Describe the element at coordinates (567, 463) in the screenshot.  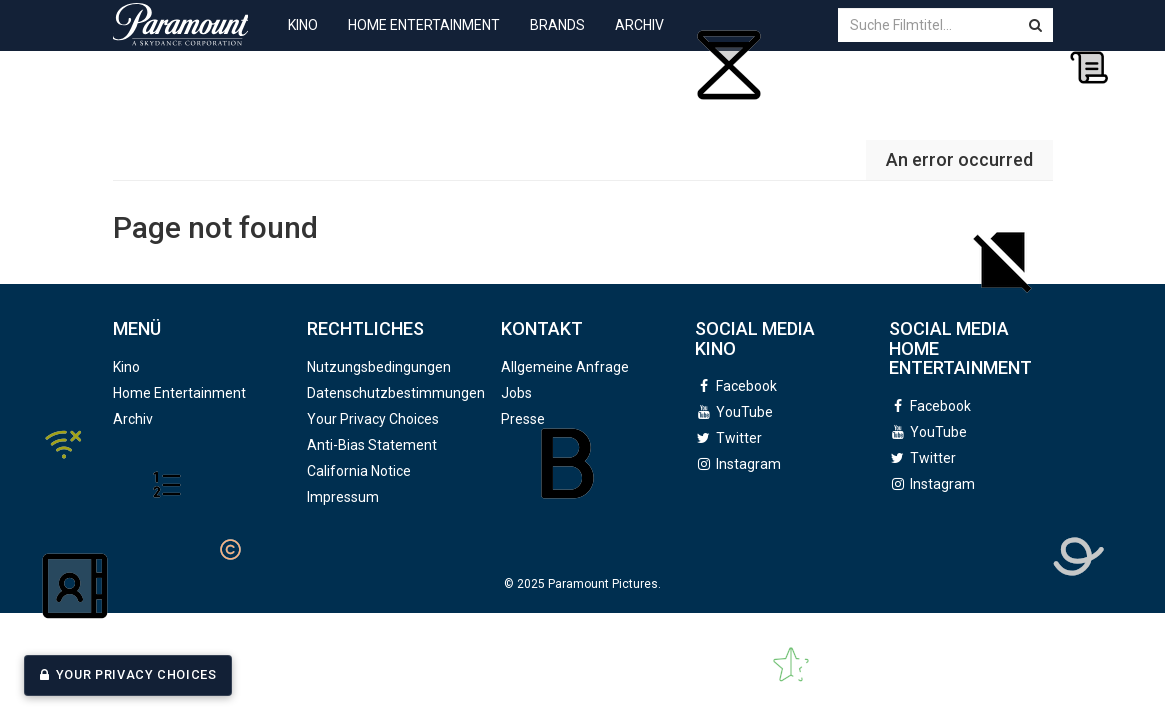
I see `apply bold formatting to selected text` at that location.